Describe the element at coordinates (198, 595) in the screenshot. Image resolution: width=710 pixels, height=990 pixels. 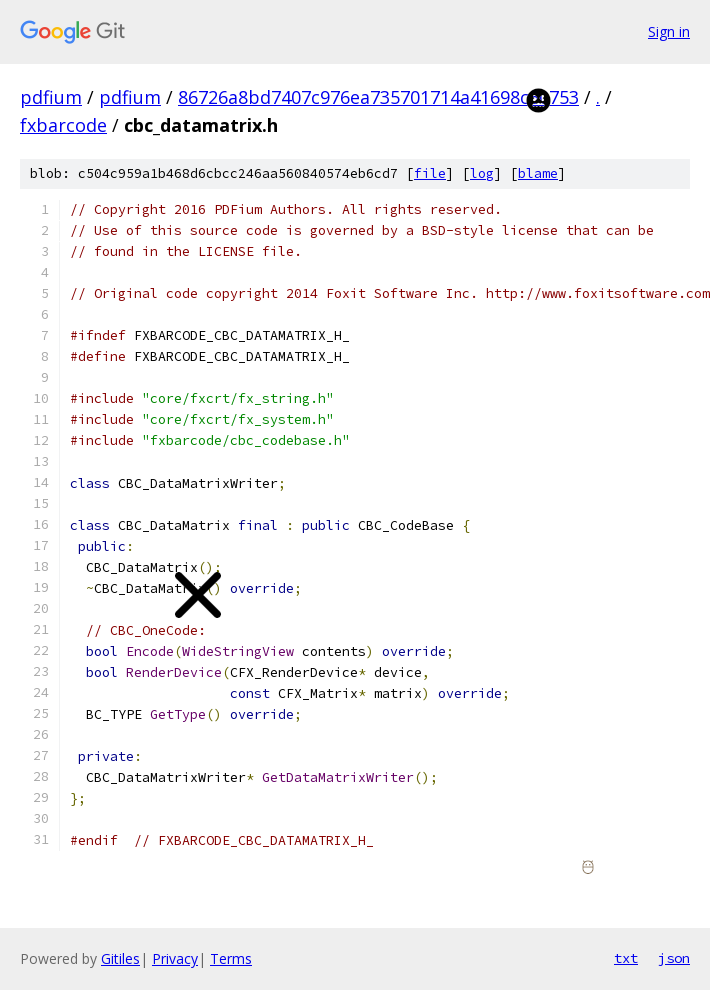
I see `close the current window or dialog` at that location.